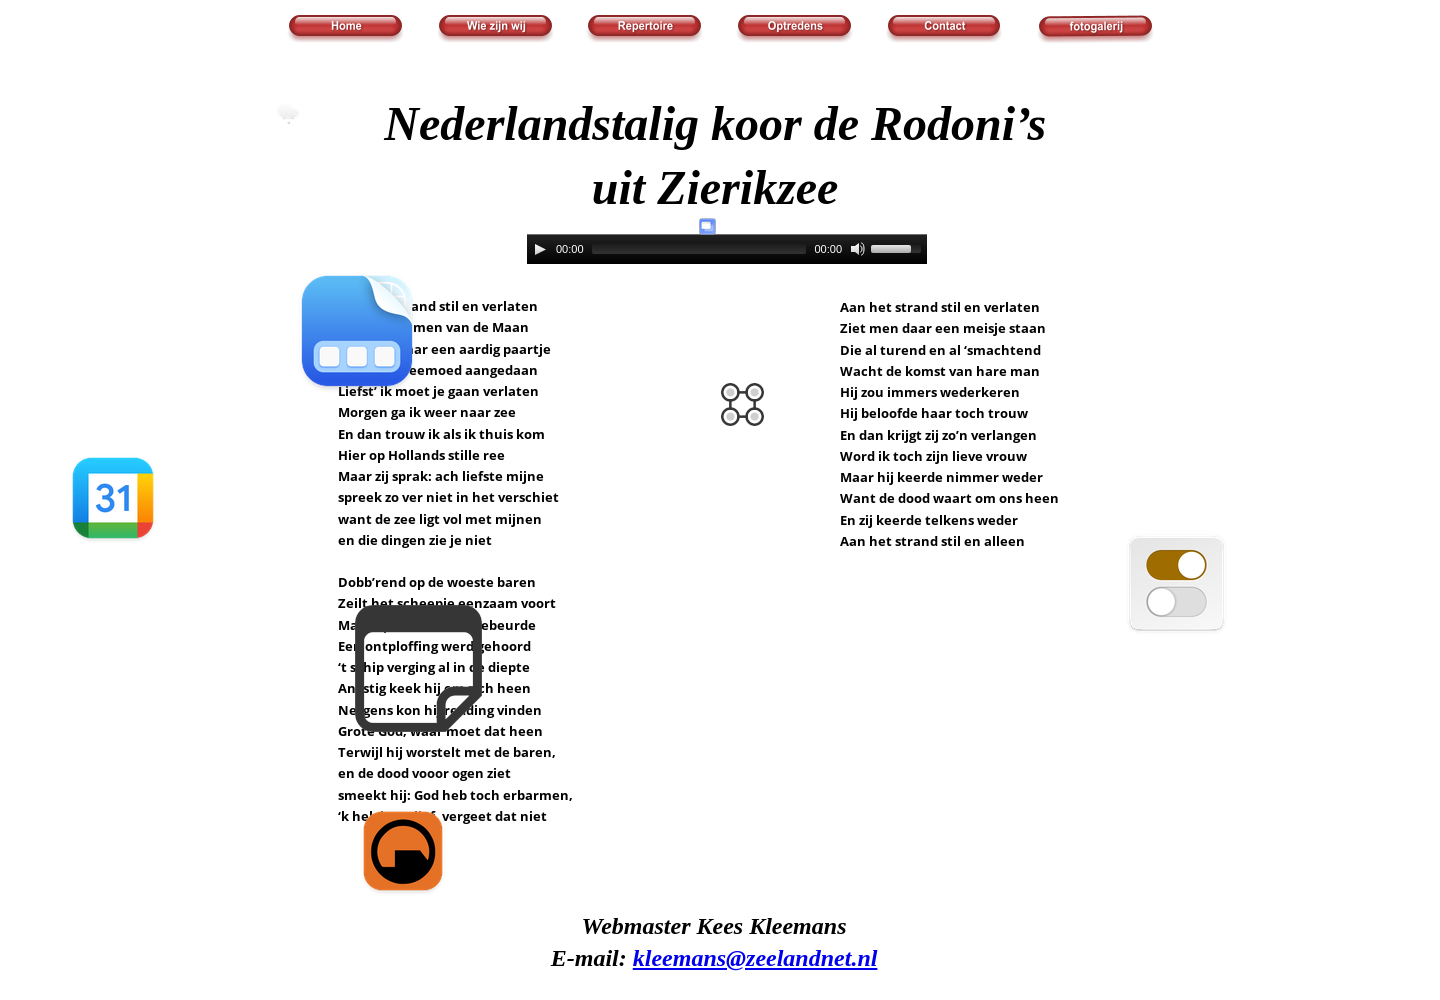 The width and height of the screenshot is (1440, 1000). I want to click on open gnome tweaks application, so click(1176, 583).